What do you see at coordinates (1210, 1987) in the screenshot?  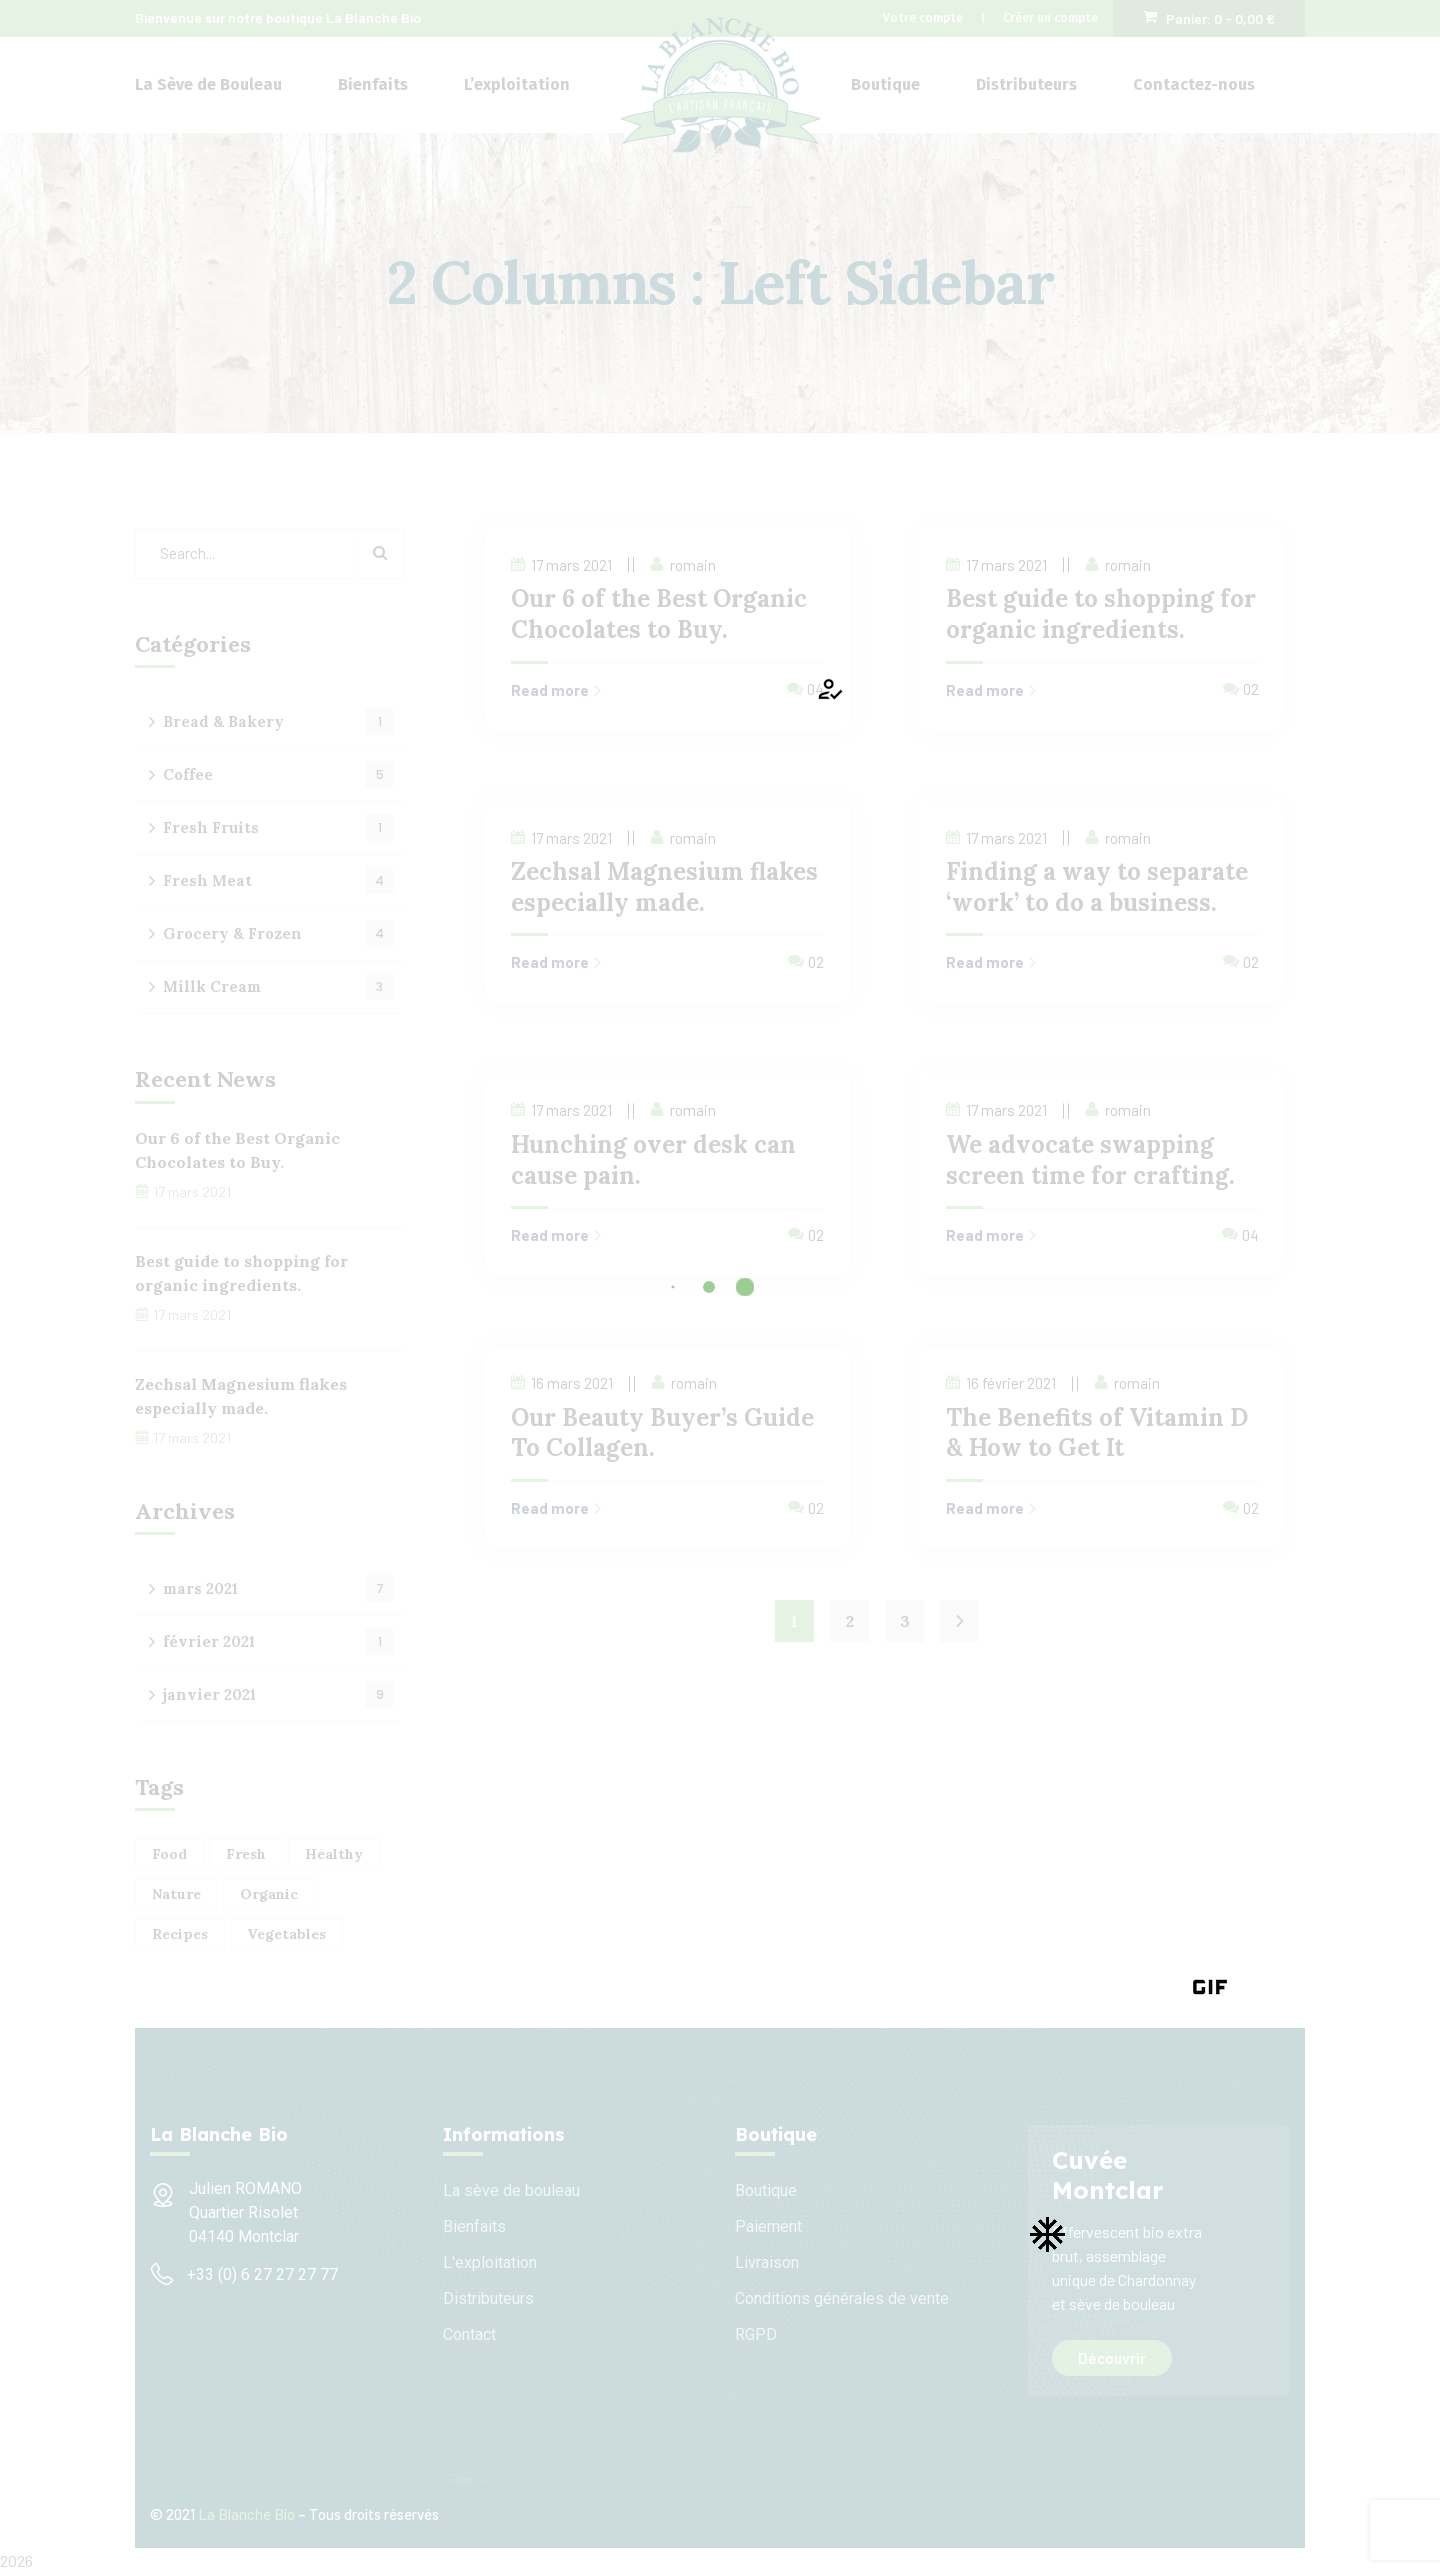 I see `insert a GIF into a message or post` at bounding box center [1210, 1987].